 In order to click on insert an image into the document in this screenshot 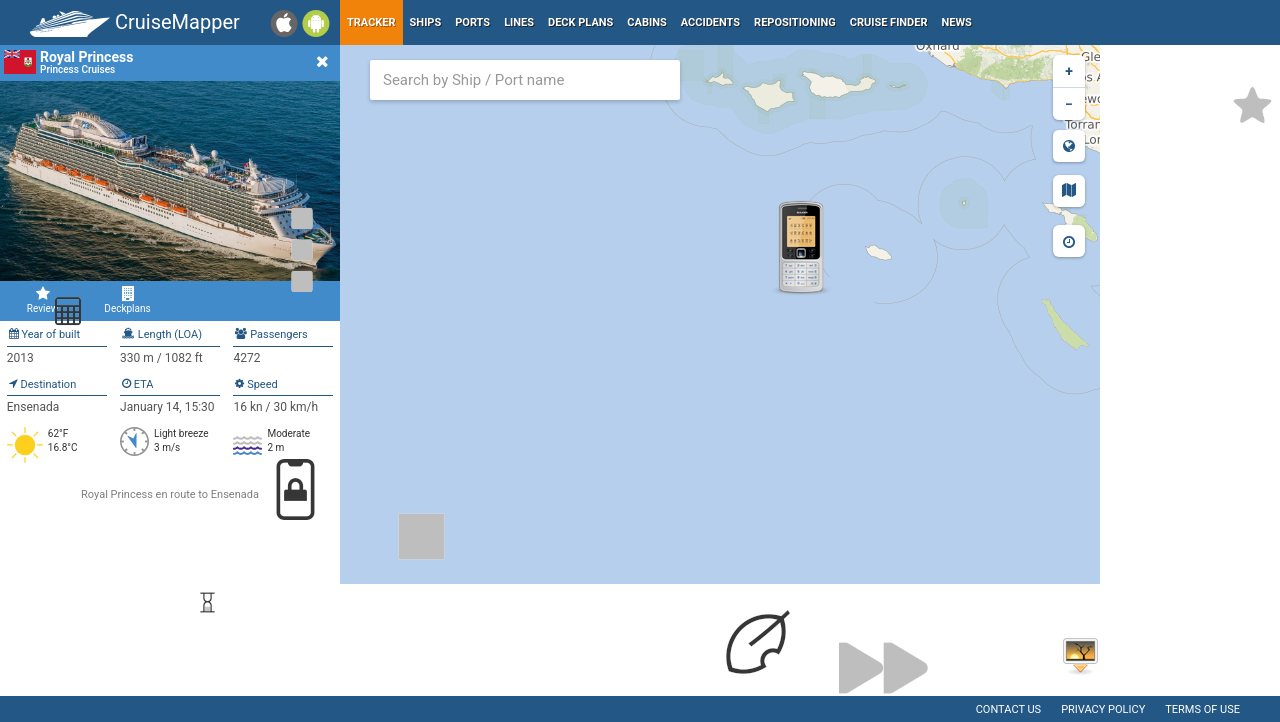, I will do `click(1080, 655)`.